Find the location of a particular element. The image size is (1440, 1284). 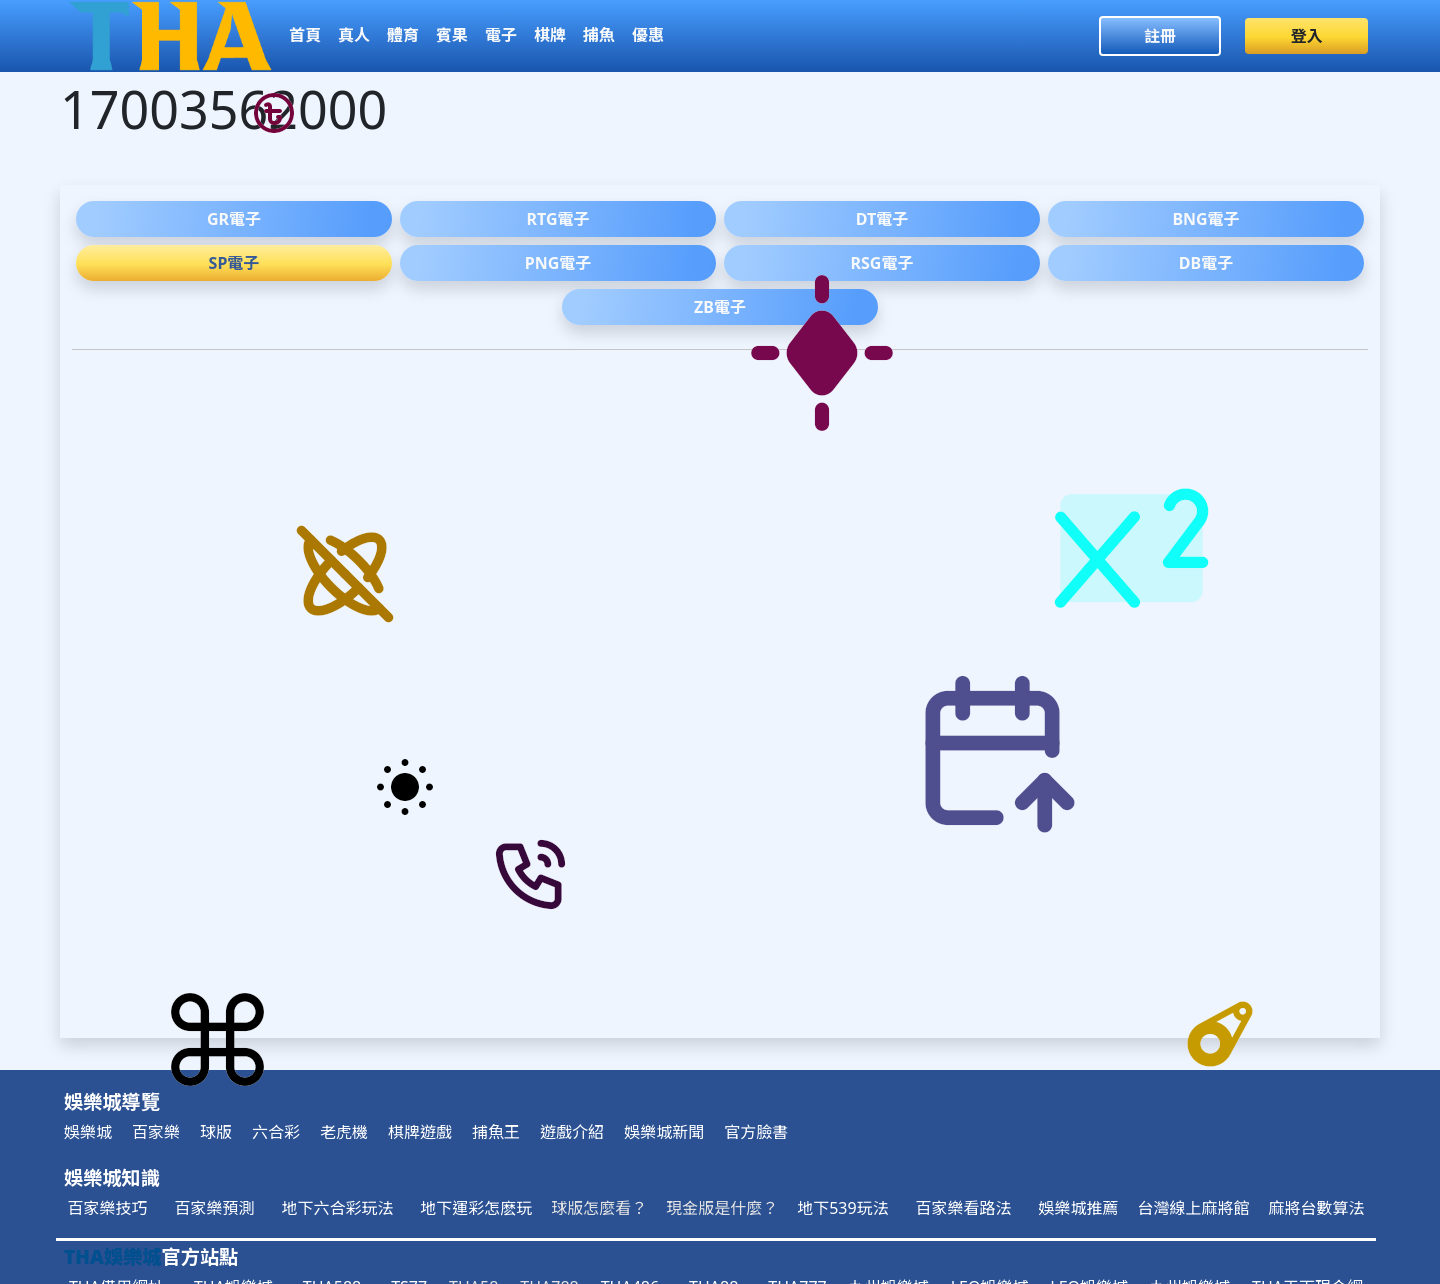

disable atomic or molecular view is located at coordinates (345, 574).